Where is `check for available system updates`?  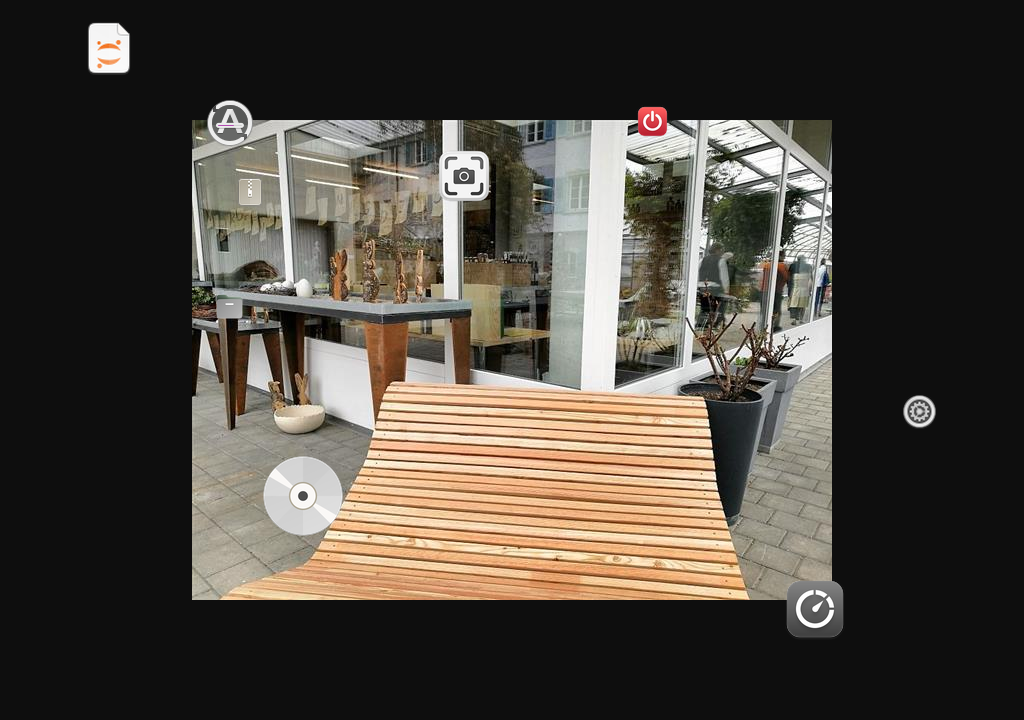
check for available system updates is located at coordinates (230, 123).